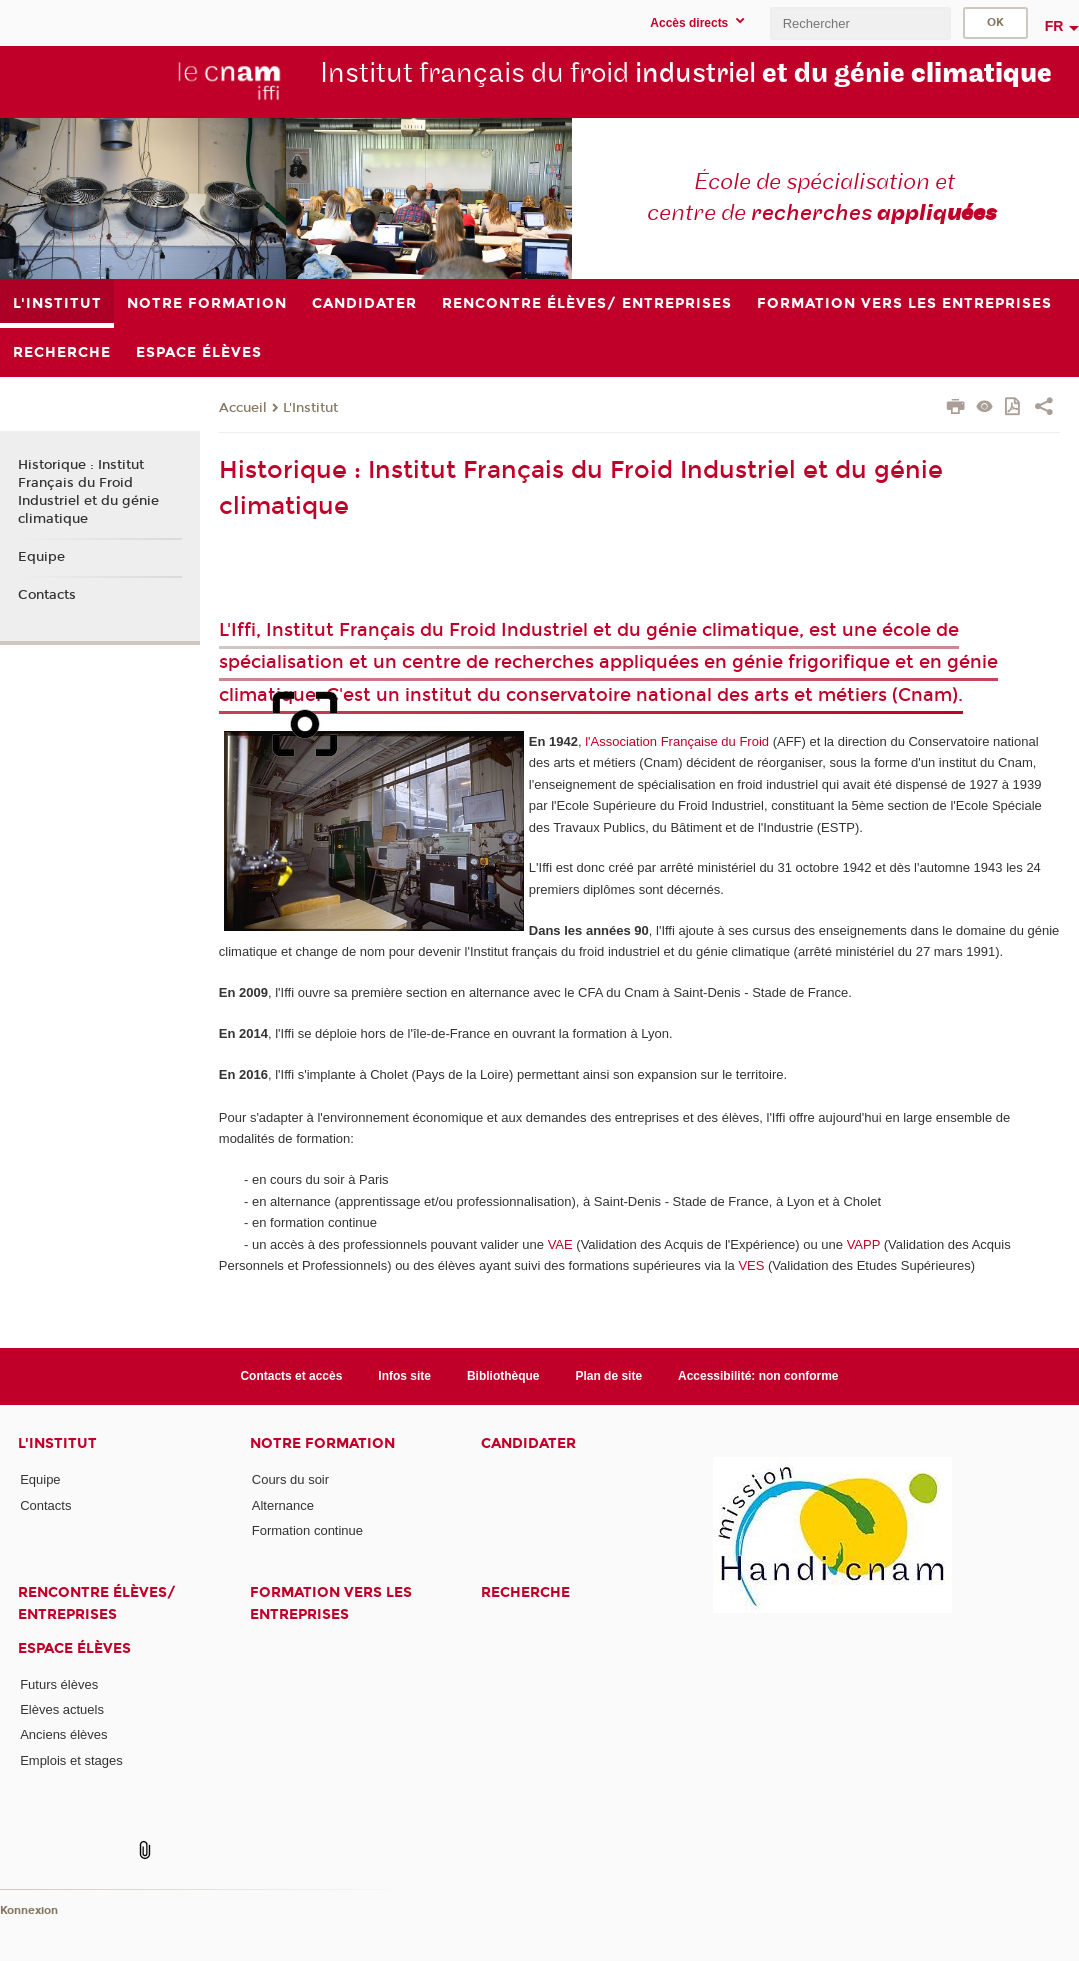 The height and width of the screenshot is (1961, 1079). I want to click on center focus on camera viewfinder, so click(305, 724).